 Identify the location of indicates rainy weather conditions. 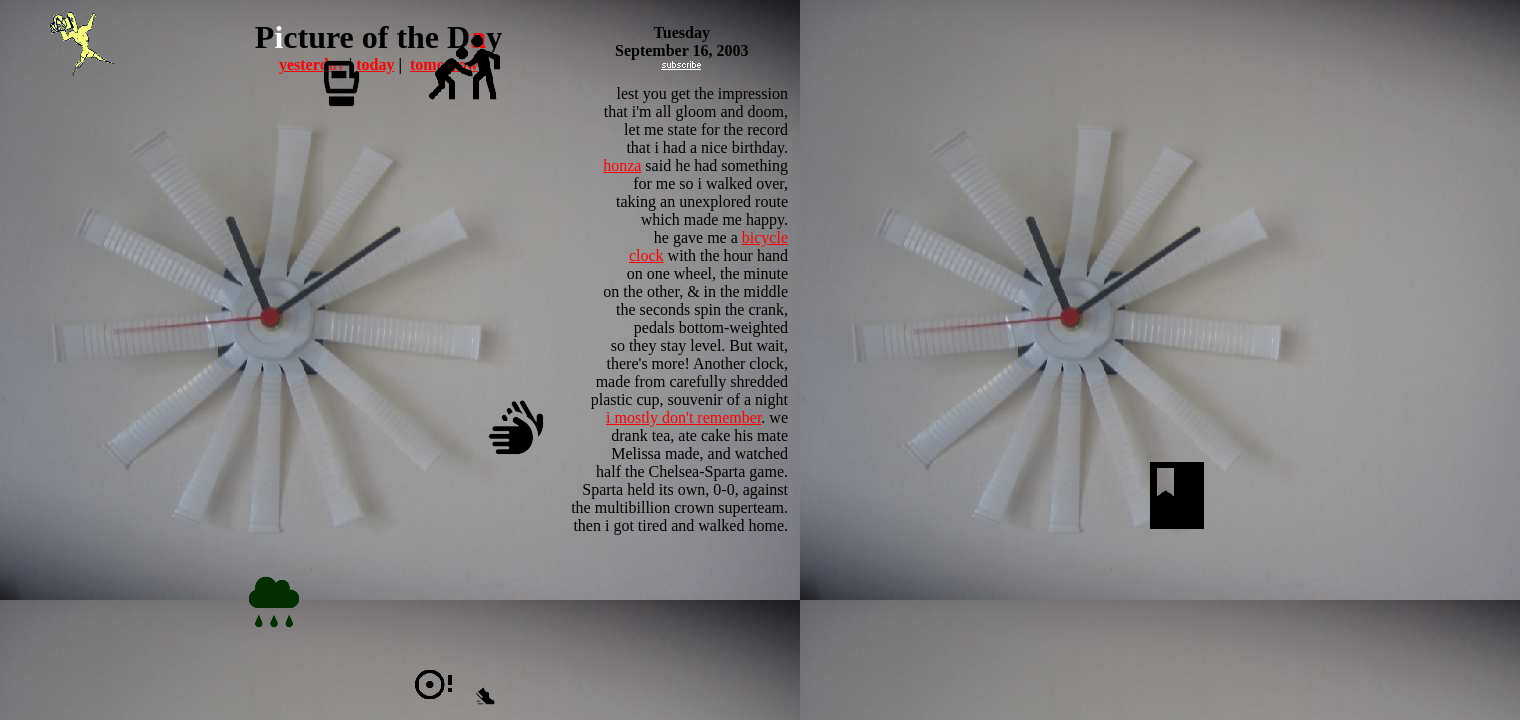
(274, 602).